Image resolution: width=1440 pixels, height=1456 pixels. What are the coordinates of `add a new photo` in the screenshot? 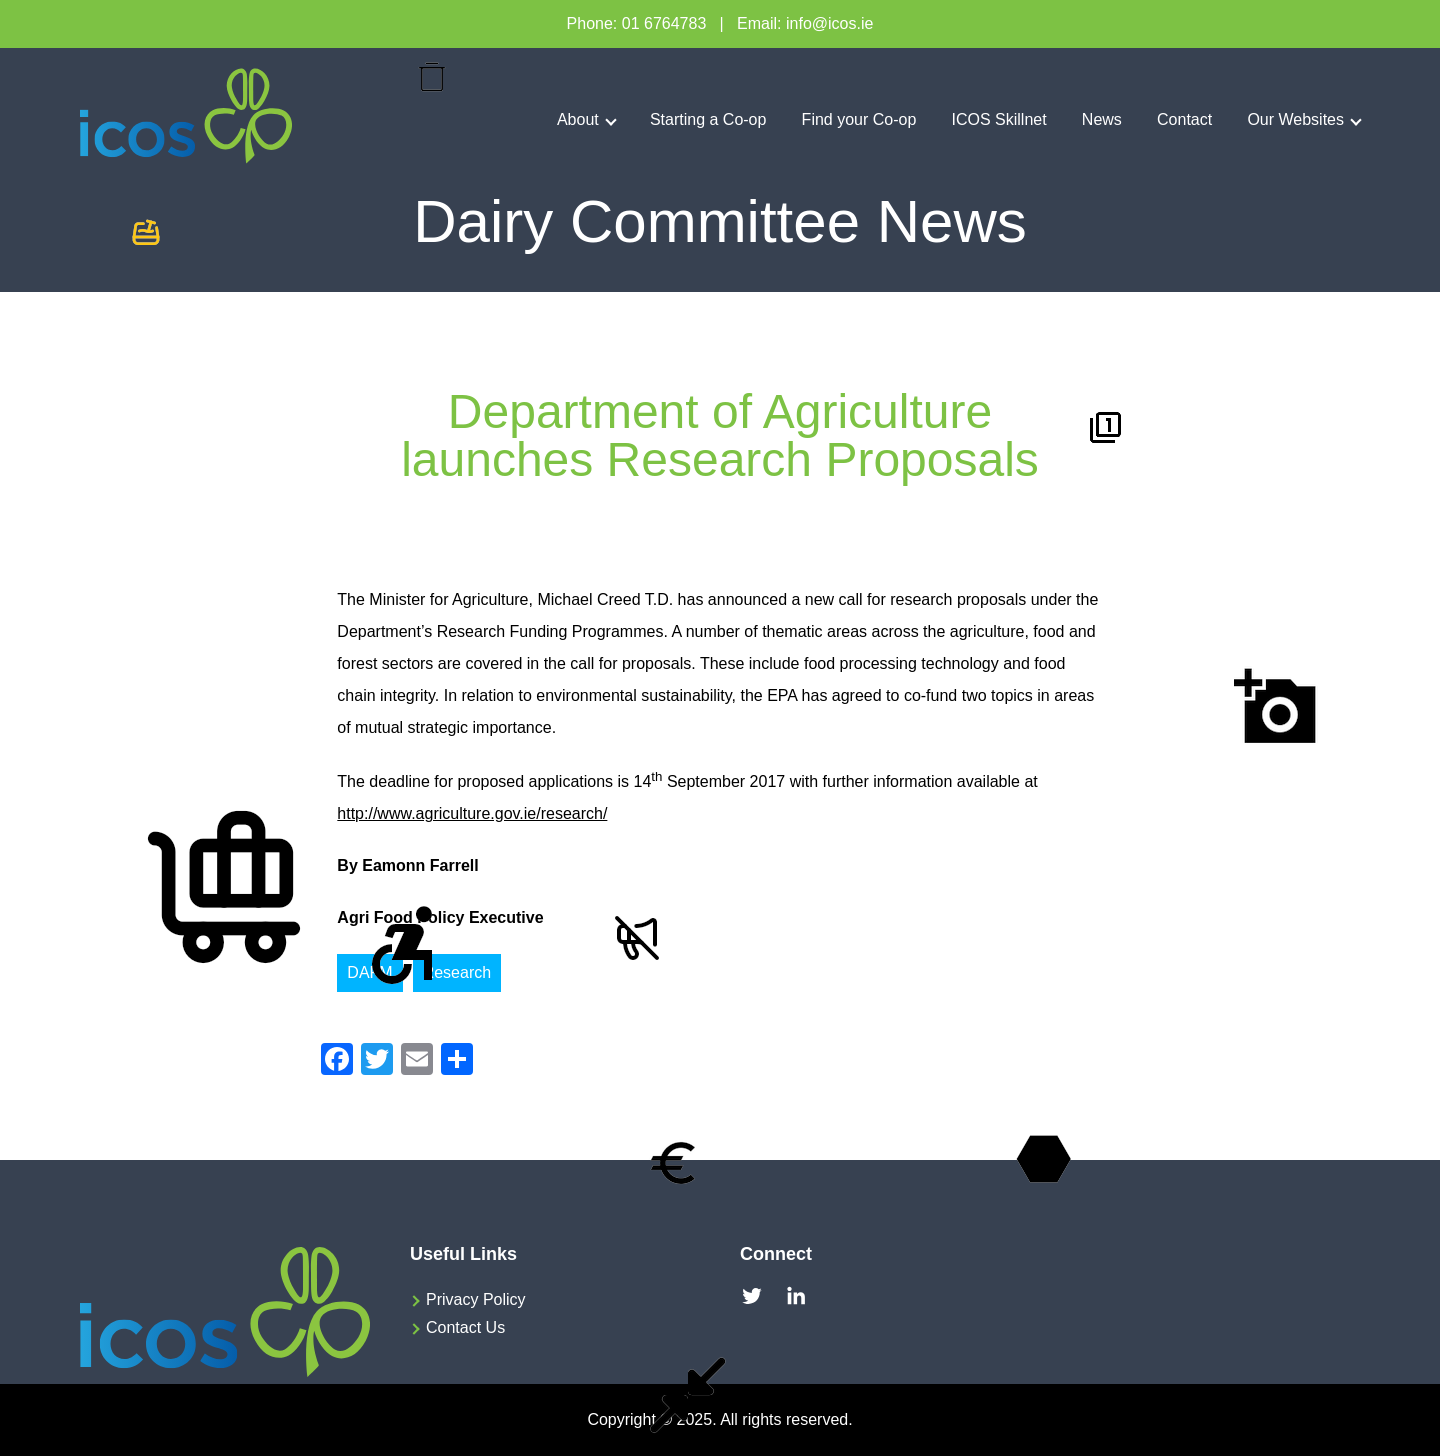 It's located at (1276, 707).